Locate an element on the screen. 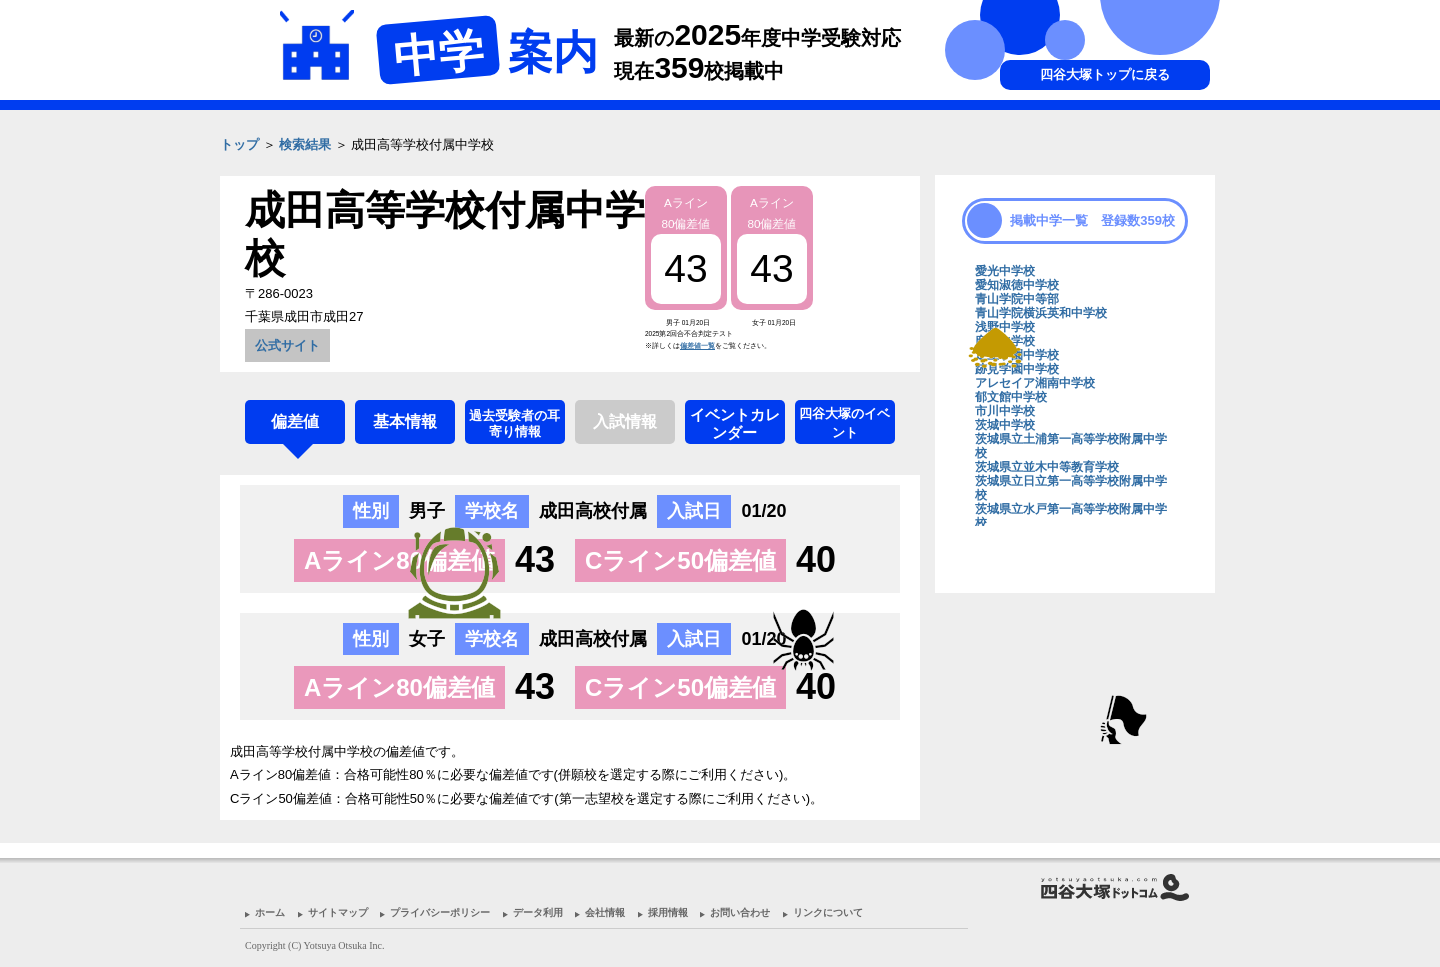 This screenshot has width=1440, height=967. declare a truce or ceasefire in game is located at coordinates (1123, 719).